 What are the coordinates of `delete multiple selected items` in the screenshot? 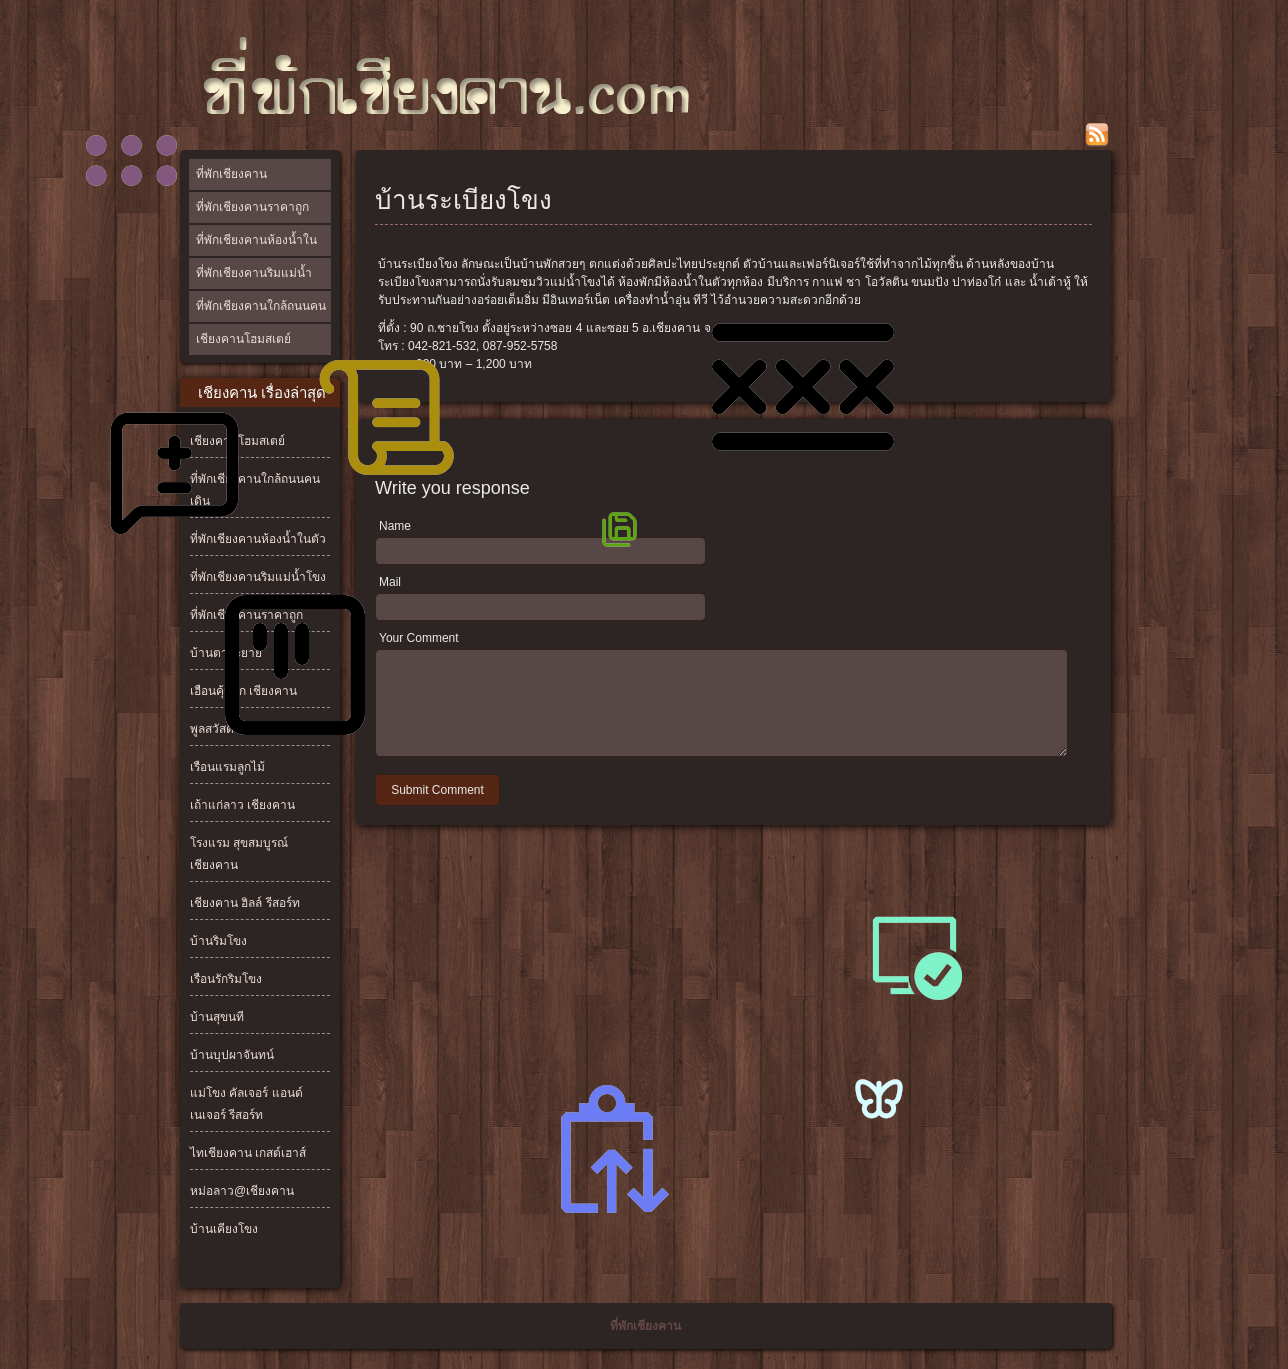 It's located at (803, 387).